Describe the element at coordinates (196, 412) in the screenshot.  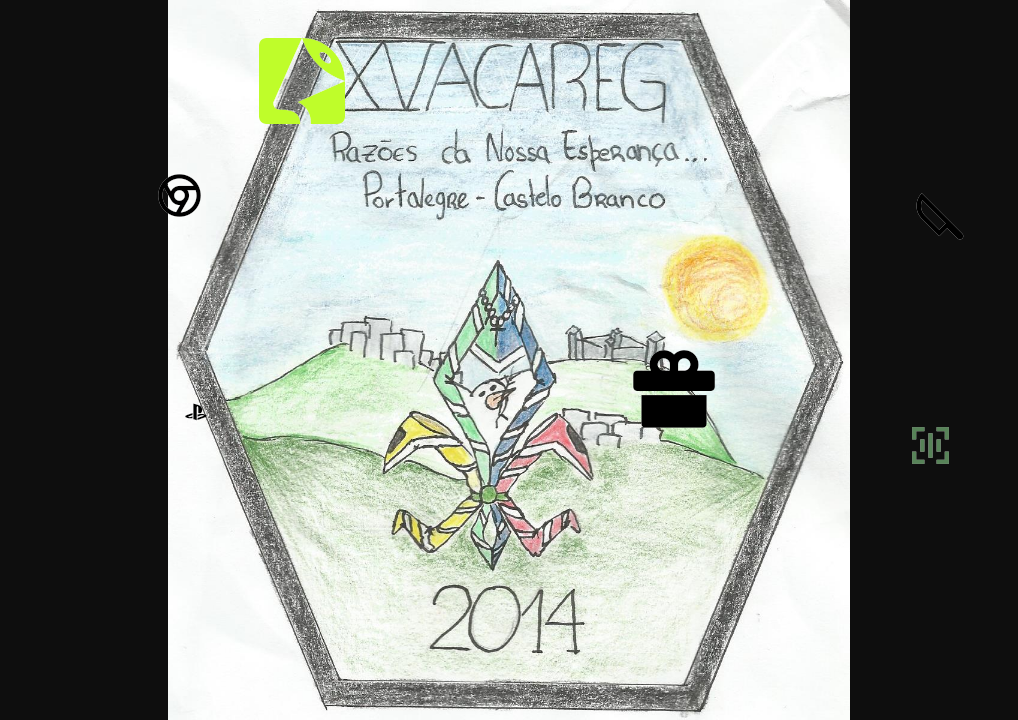
I see `playstation brand or console indicator` at that location.